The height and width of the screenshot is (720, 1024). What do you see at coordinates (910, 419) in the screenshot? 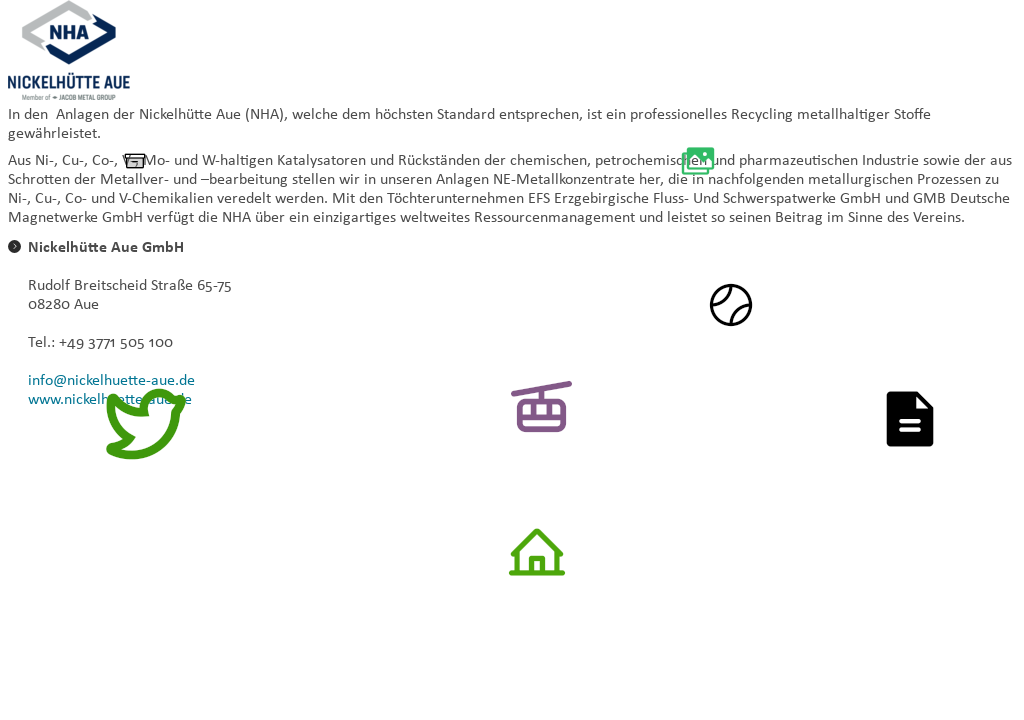
I see `view document contents` at bounding box center [910, 419].